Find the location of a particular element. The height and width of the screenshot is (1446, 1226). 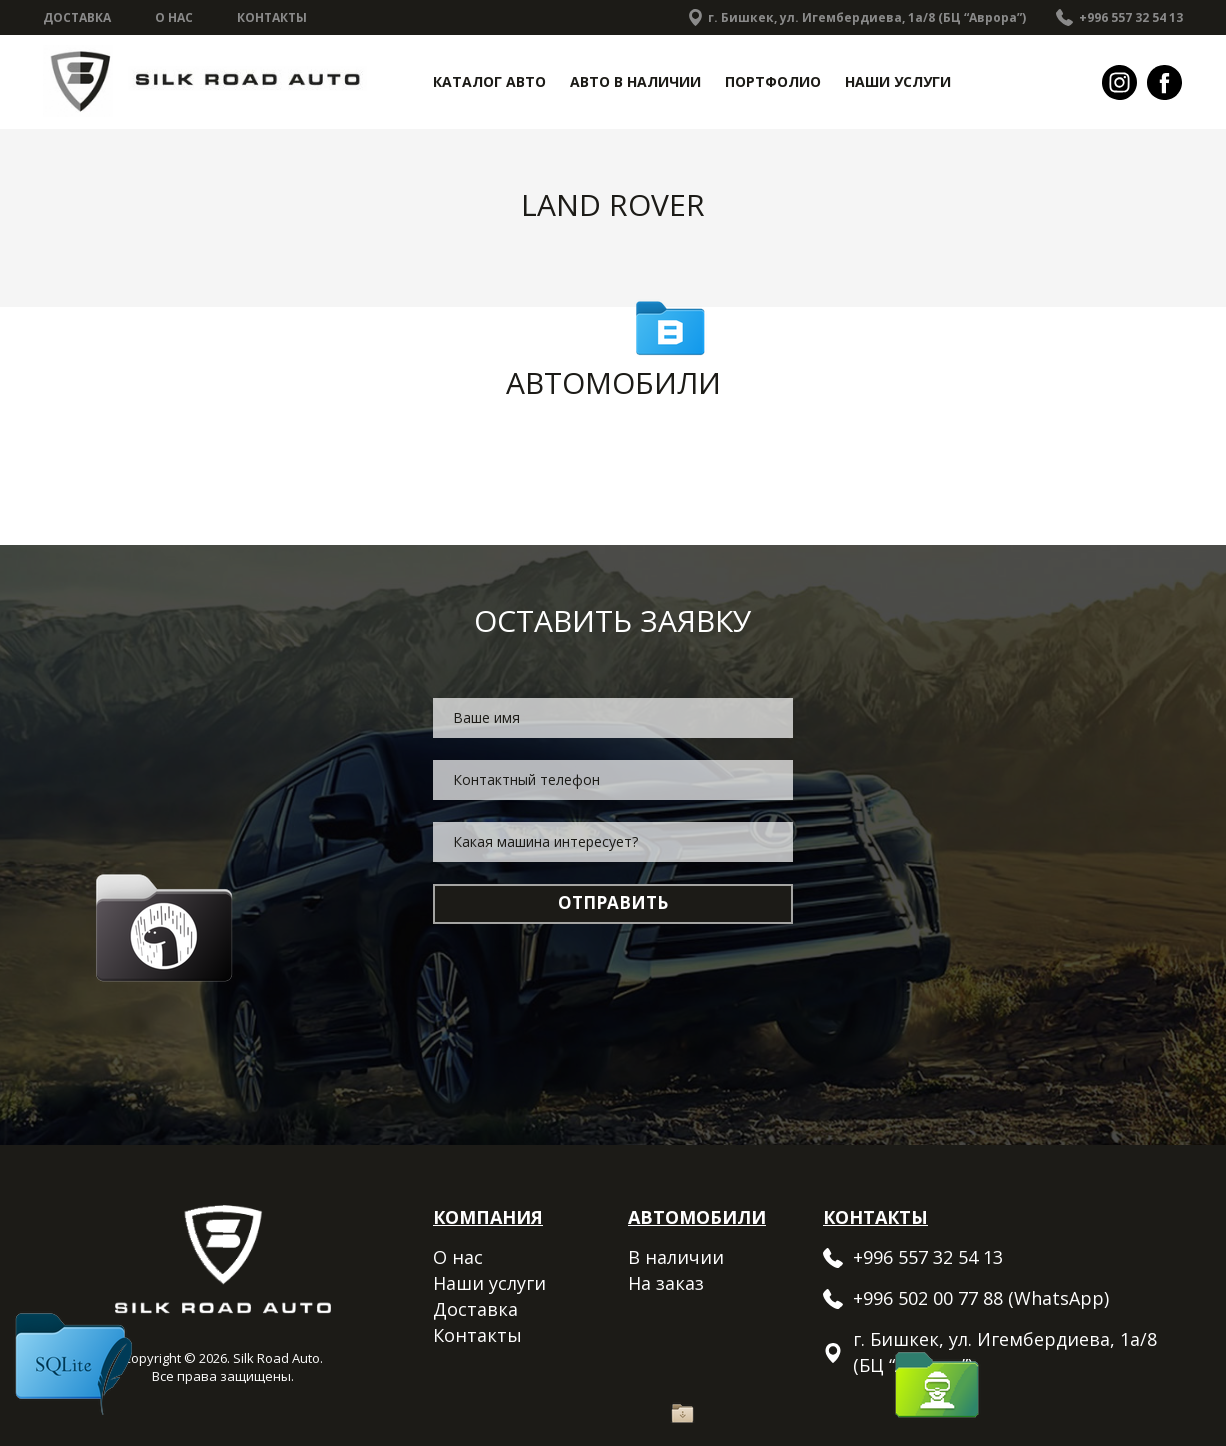

access your downloads folder is located at coordinates (682, 1414).